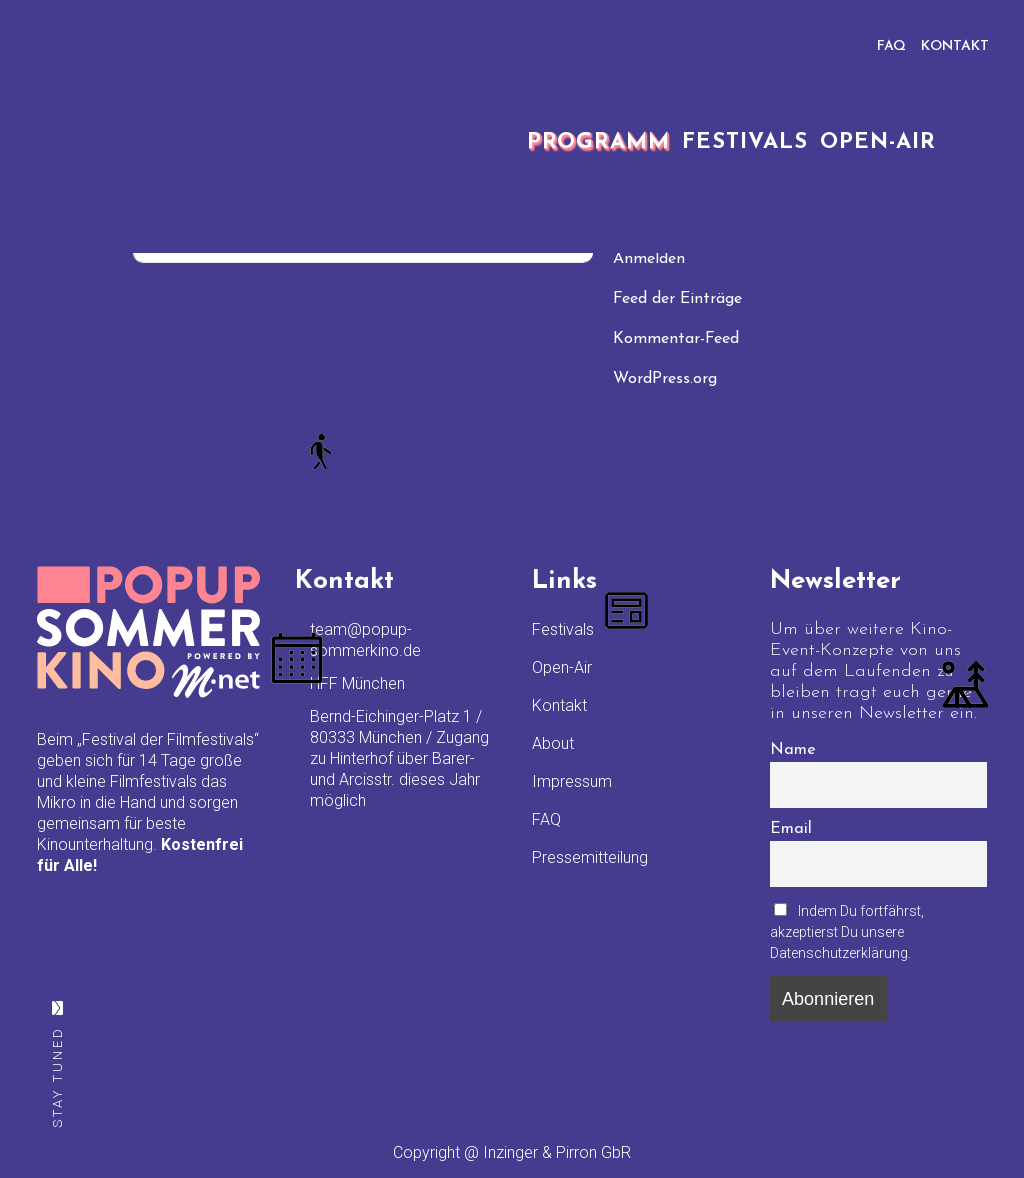 This screenshot has width=1024, height=1178. Describe the element at coordinates (626, 610) in the screenshot. I see `preview a document or file` at that location.